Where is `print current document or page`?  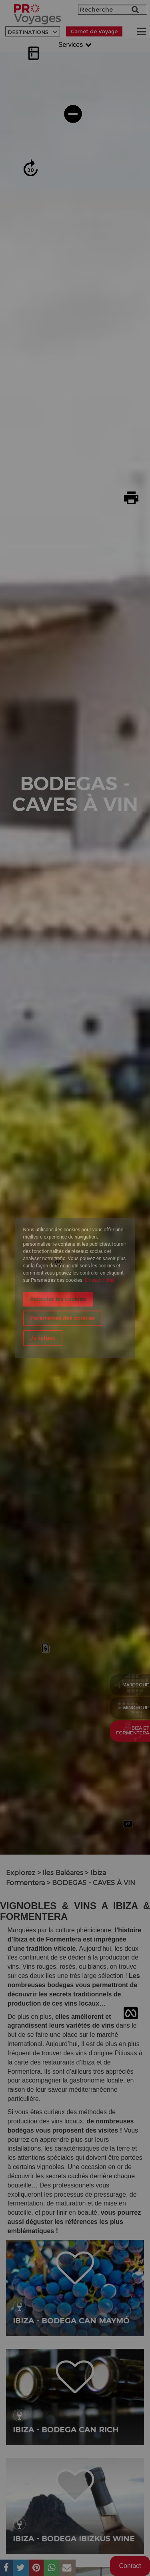
print current document or page is located at coordinates (131, 498).